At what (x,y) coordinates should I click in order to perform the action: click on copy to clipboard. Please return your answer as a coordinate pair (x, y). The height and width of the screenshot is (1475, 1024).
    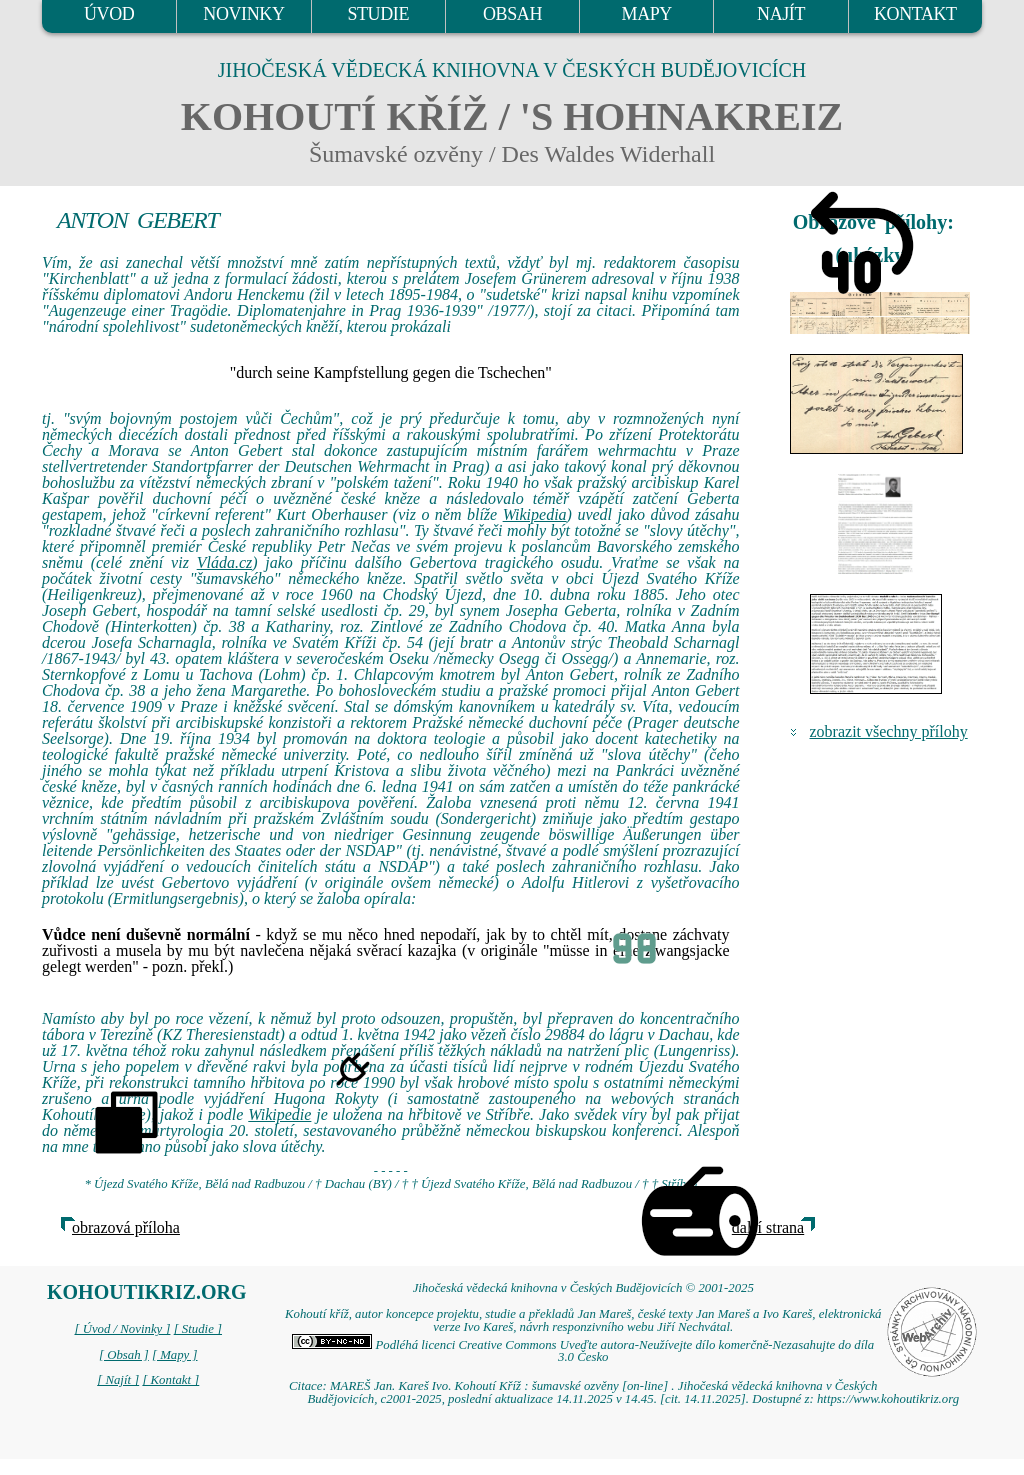
    Looking at the image, I should click on (126, 1122).